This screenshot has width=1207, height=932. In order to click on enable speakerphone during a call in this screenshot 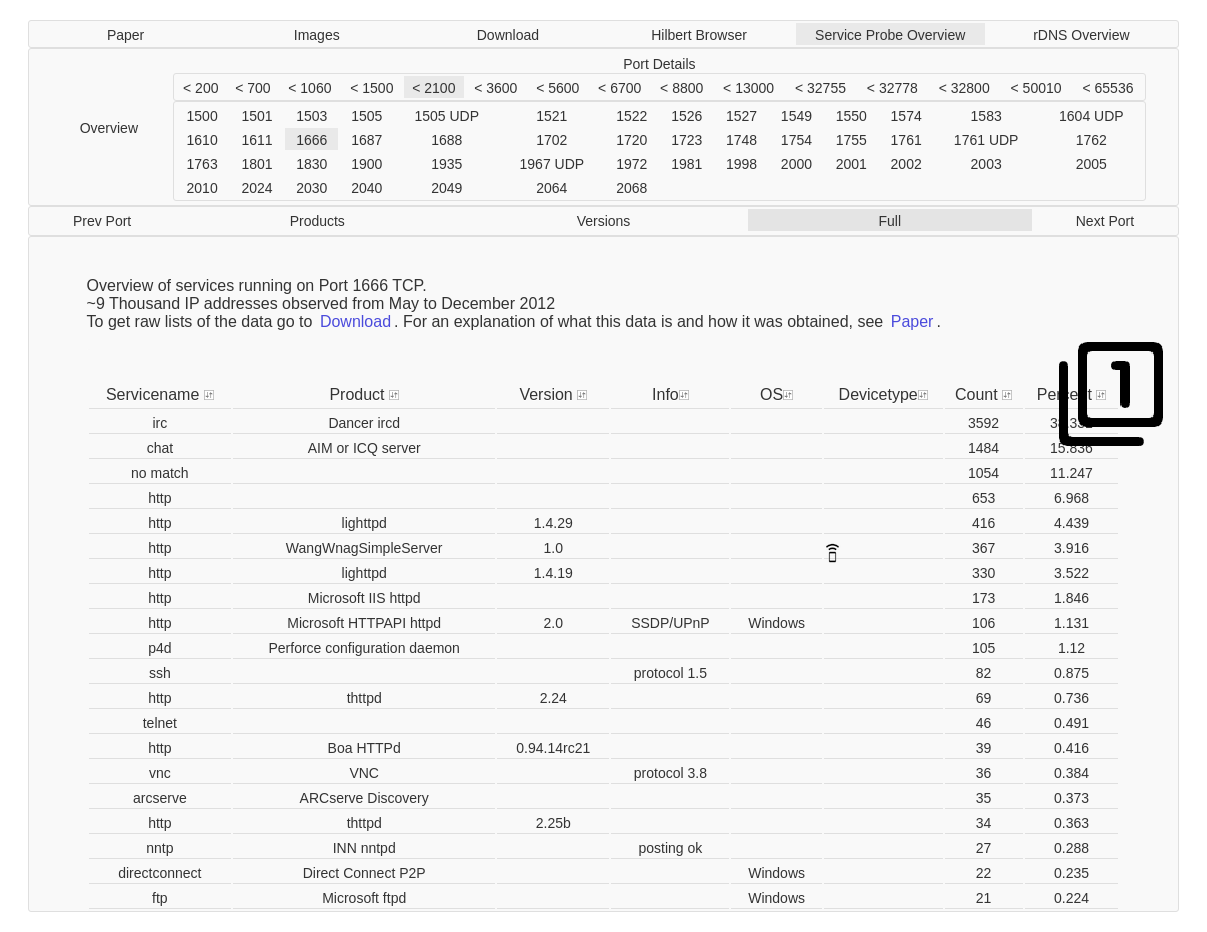, I will do `click(832, 553)`.